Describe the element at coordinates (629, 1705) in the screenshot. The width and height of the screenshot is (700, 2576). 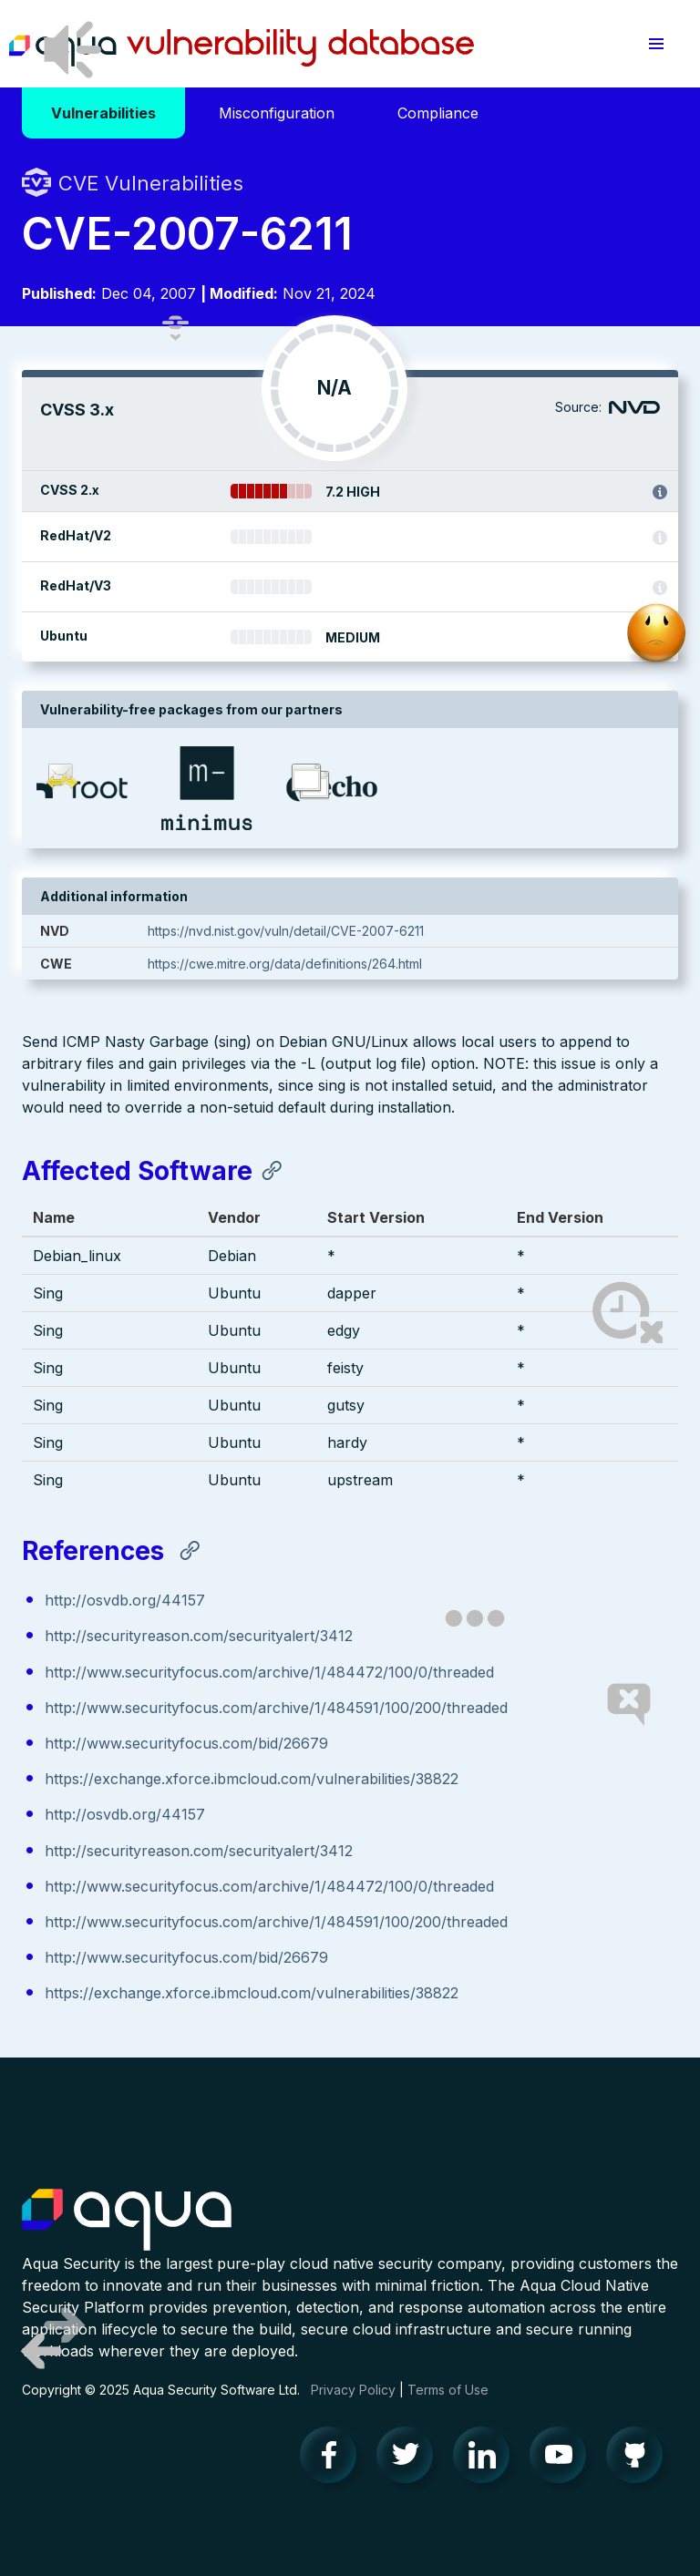
I see `indicates user is offline or unavailable for chat` at that location.